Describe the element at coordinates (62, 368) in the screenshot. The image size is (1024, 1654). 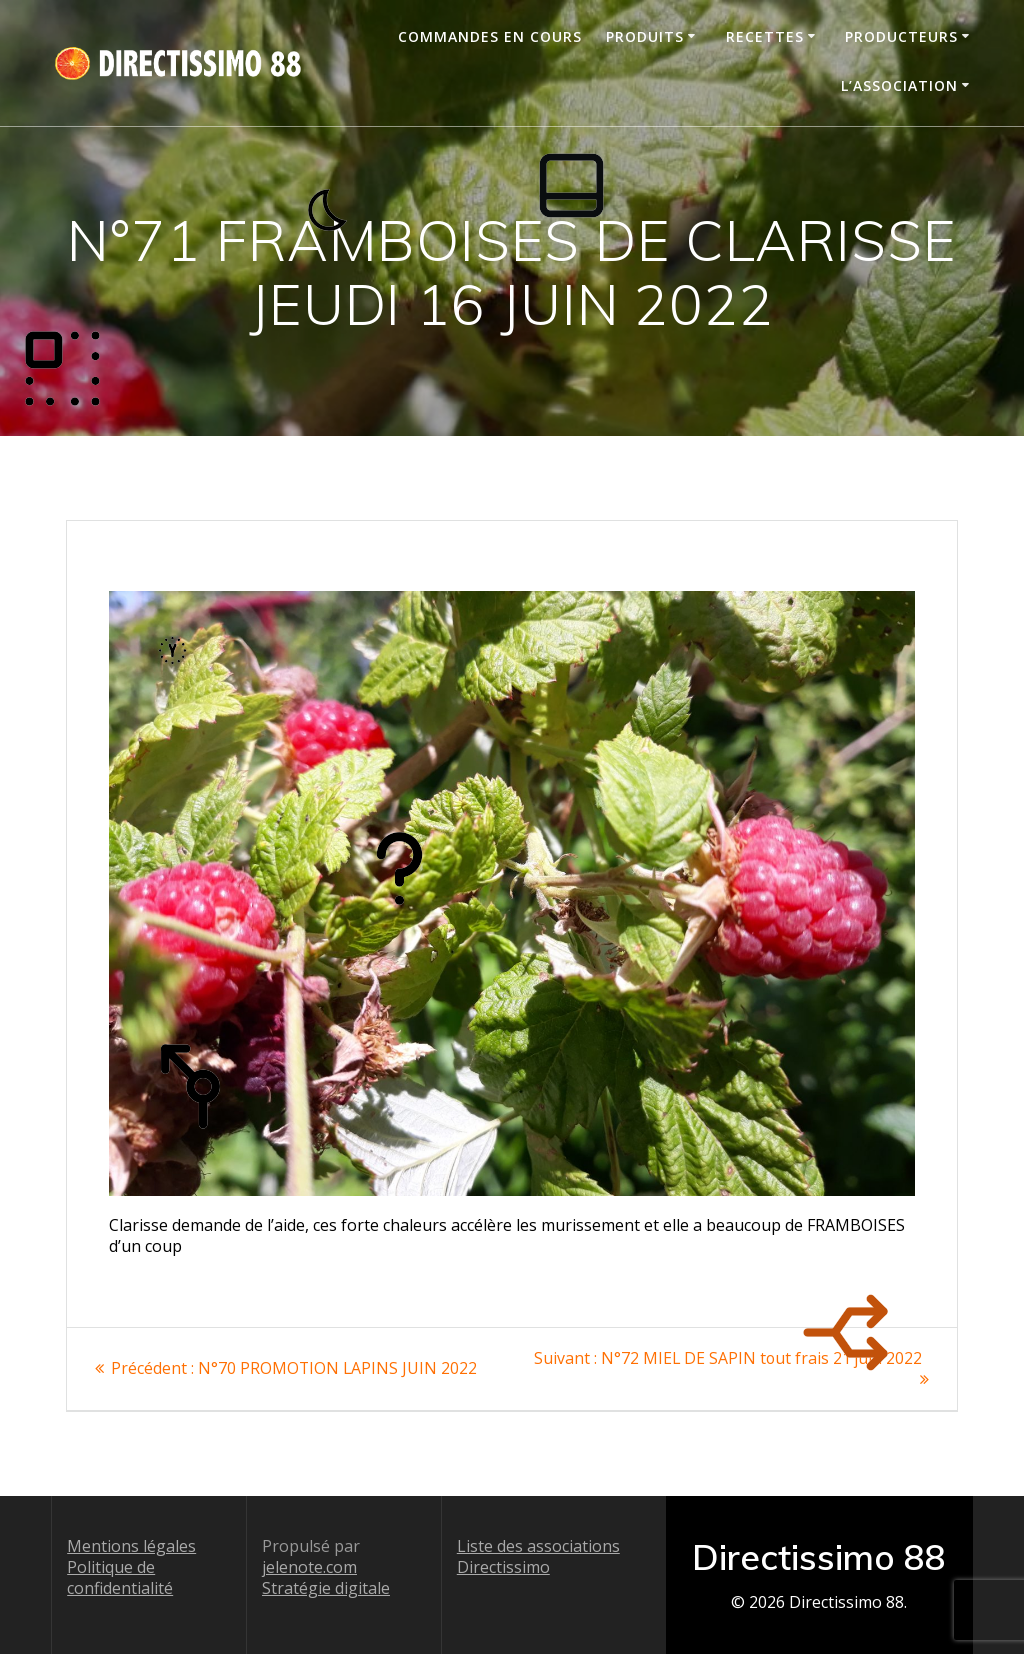
I see `align content to top-left corner` at that location.